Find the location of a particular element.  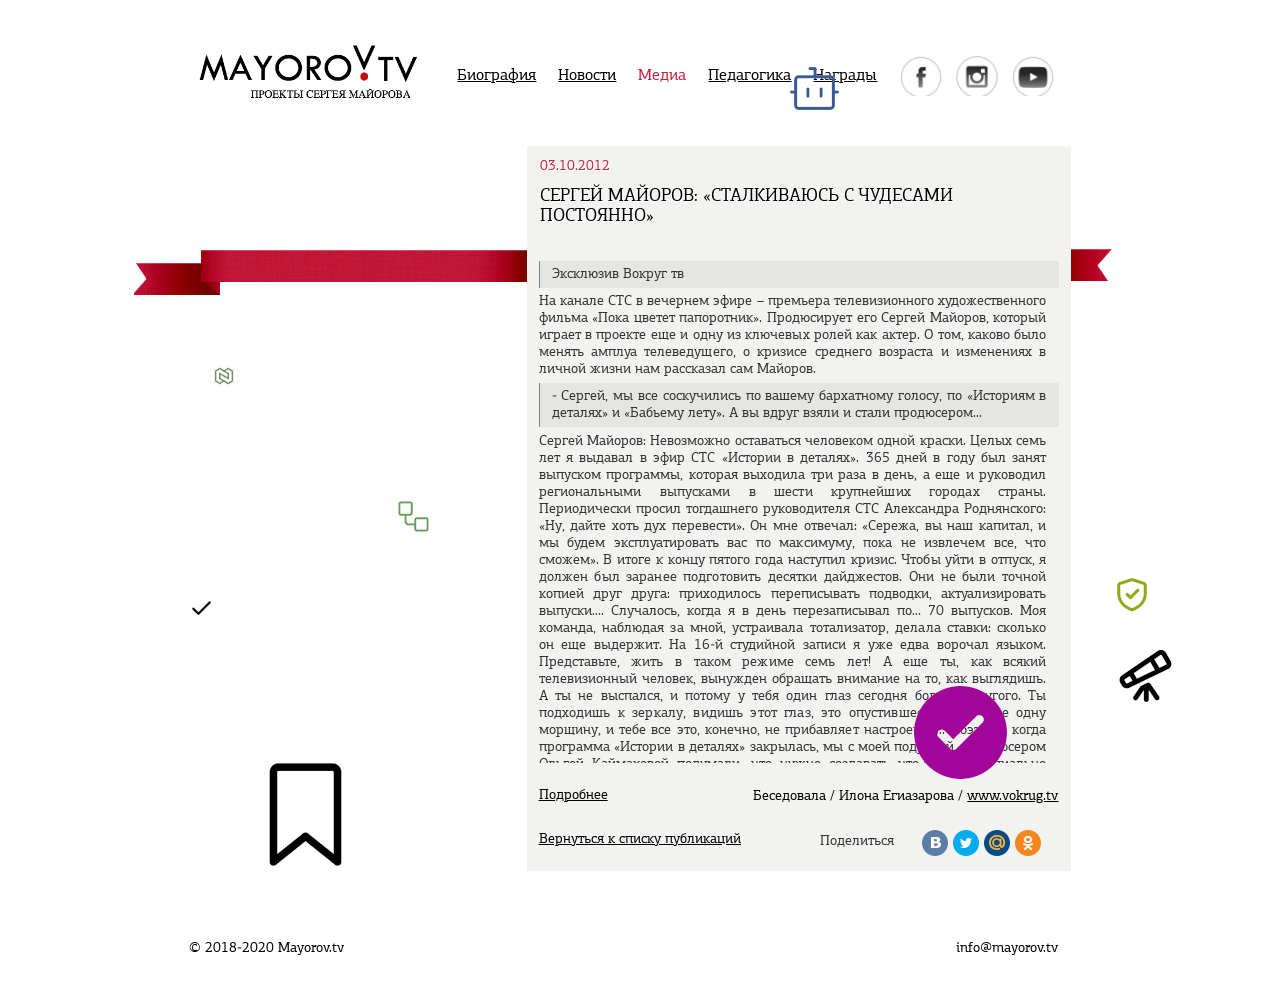

indicates successful completion or confirmation is located at coordinates (960, 732).